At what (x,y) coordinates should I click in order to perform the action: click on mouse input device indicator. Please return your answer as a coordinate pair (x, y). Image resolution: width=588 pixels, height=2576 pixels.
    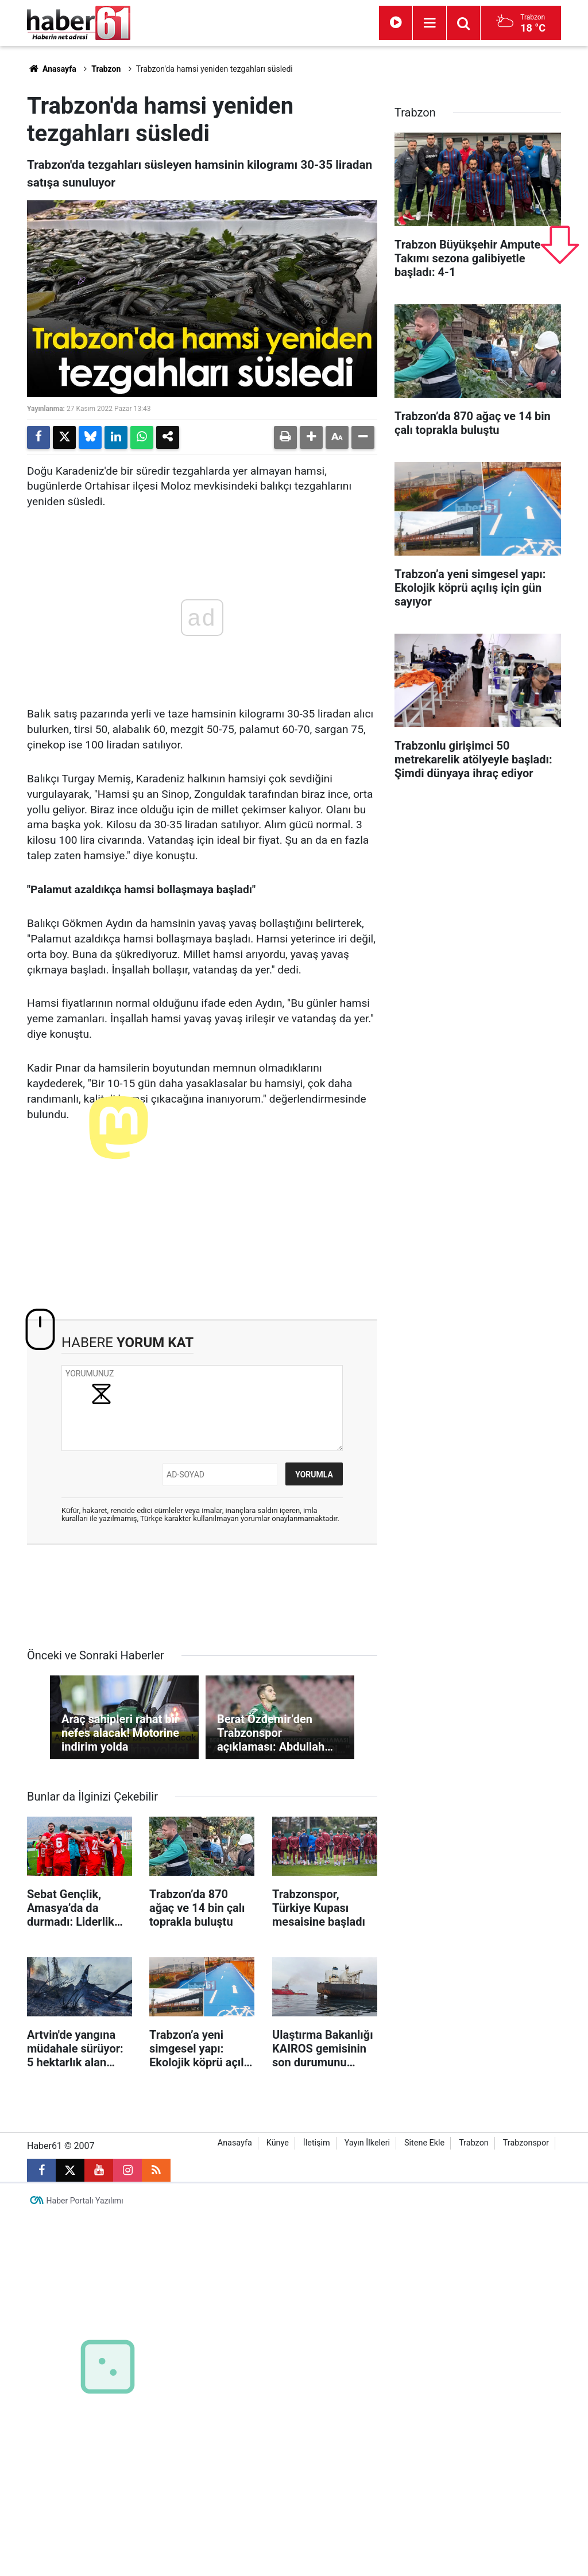
    Looking at the image, I should click on (40, 1329).